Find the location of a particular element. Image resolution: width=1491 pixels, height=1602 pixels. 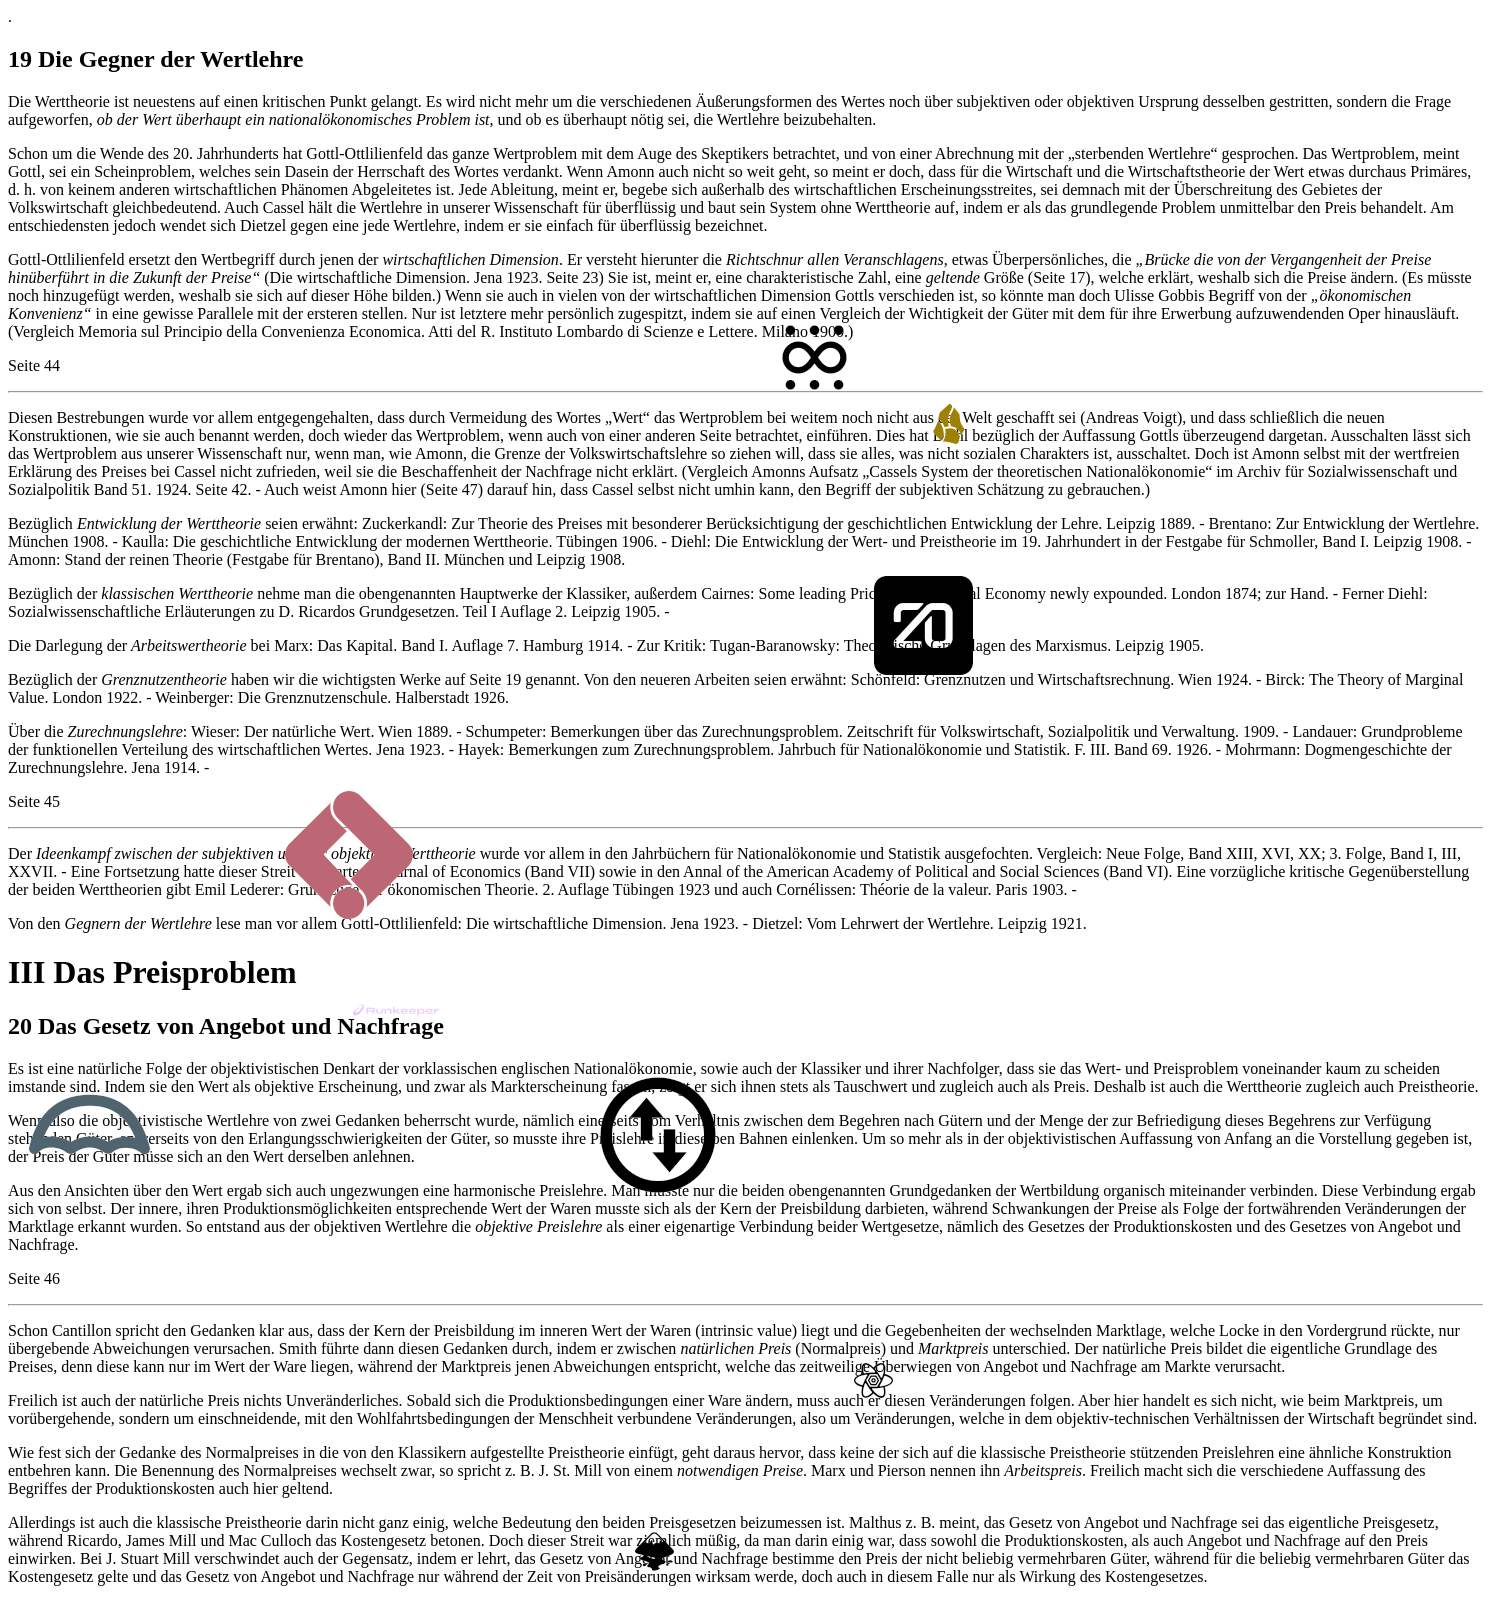

open umbrel home server dashboard is located at coordinates (89, 1124).